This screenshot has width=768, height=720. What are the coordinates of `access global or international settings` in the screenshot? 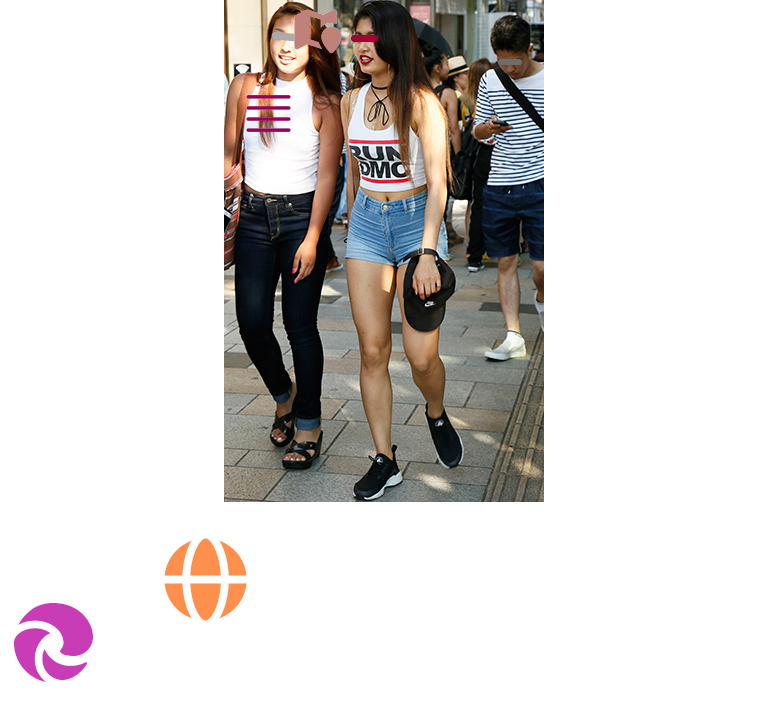 It's located at (205, 579).